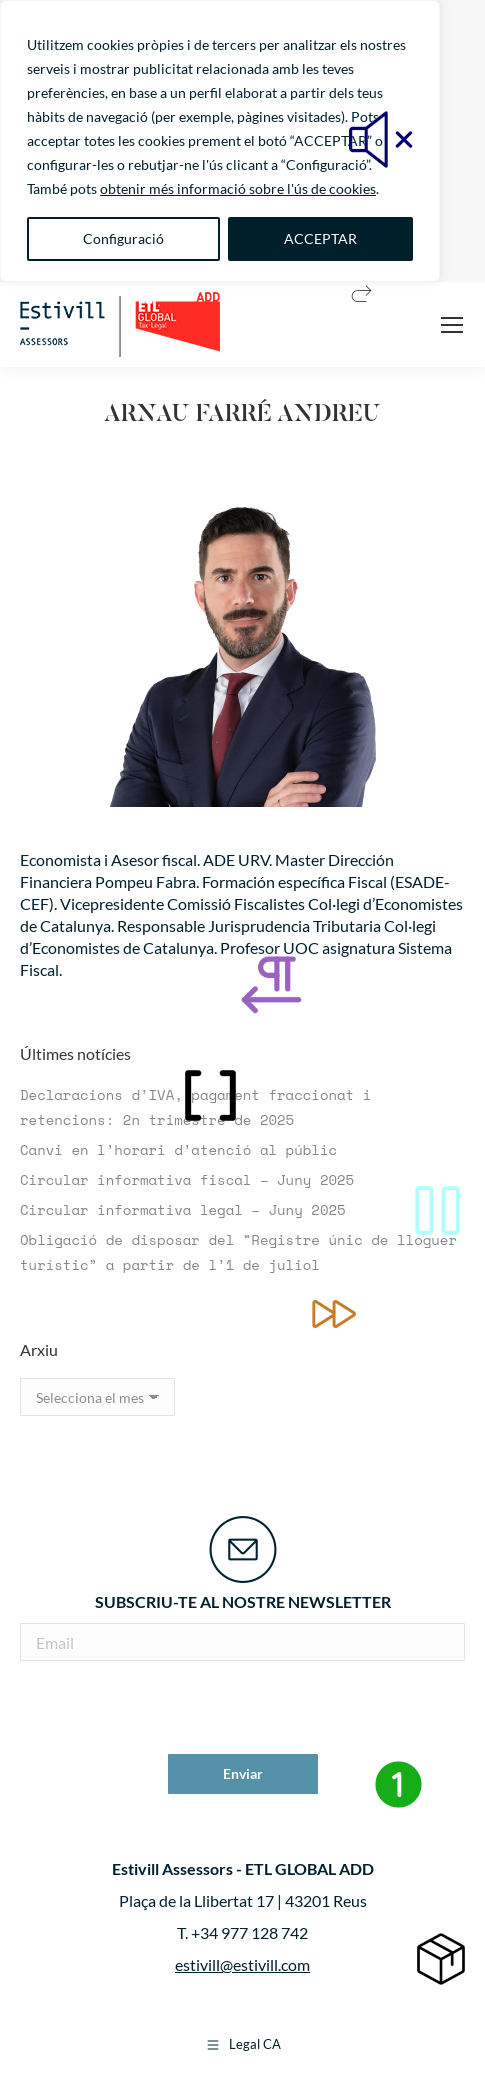  Describe the element at coordinates (379, 139) in the screenshot. I see `mute audio or sound` at that location.